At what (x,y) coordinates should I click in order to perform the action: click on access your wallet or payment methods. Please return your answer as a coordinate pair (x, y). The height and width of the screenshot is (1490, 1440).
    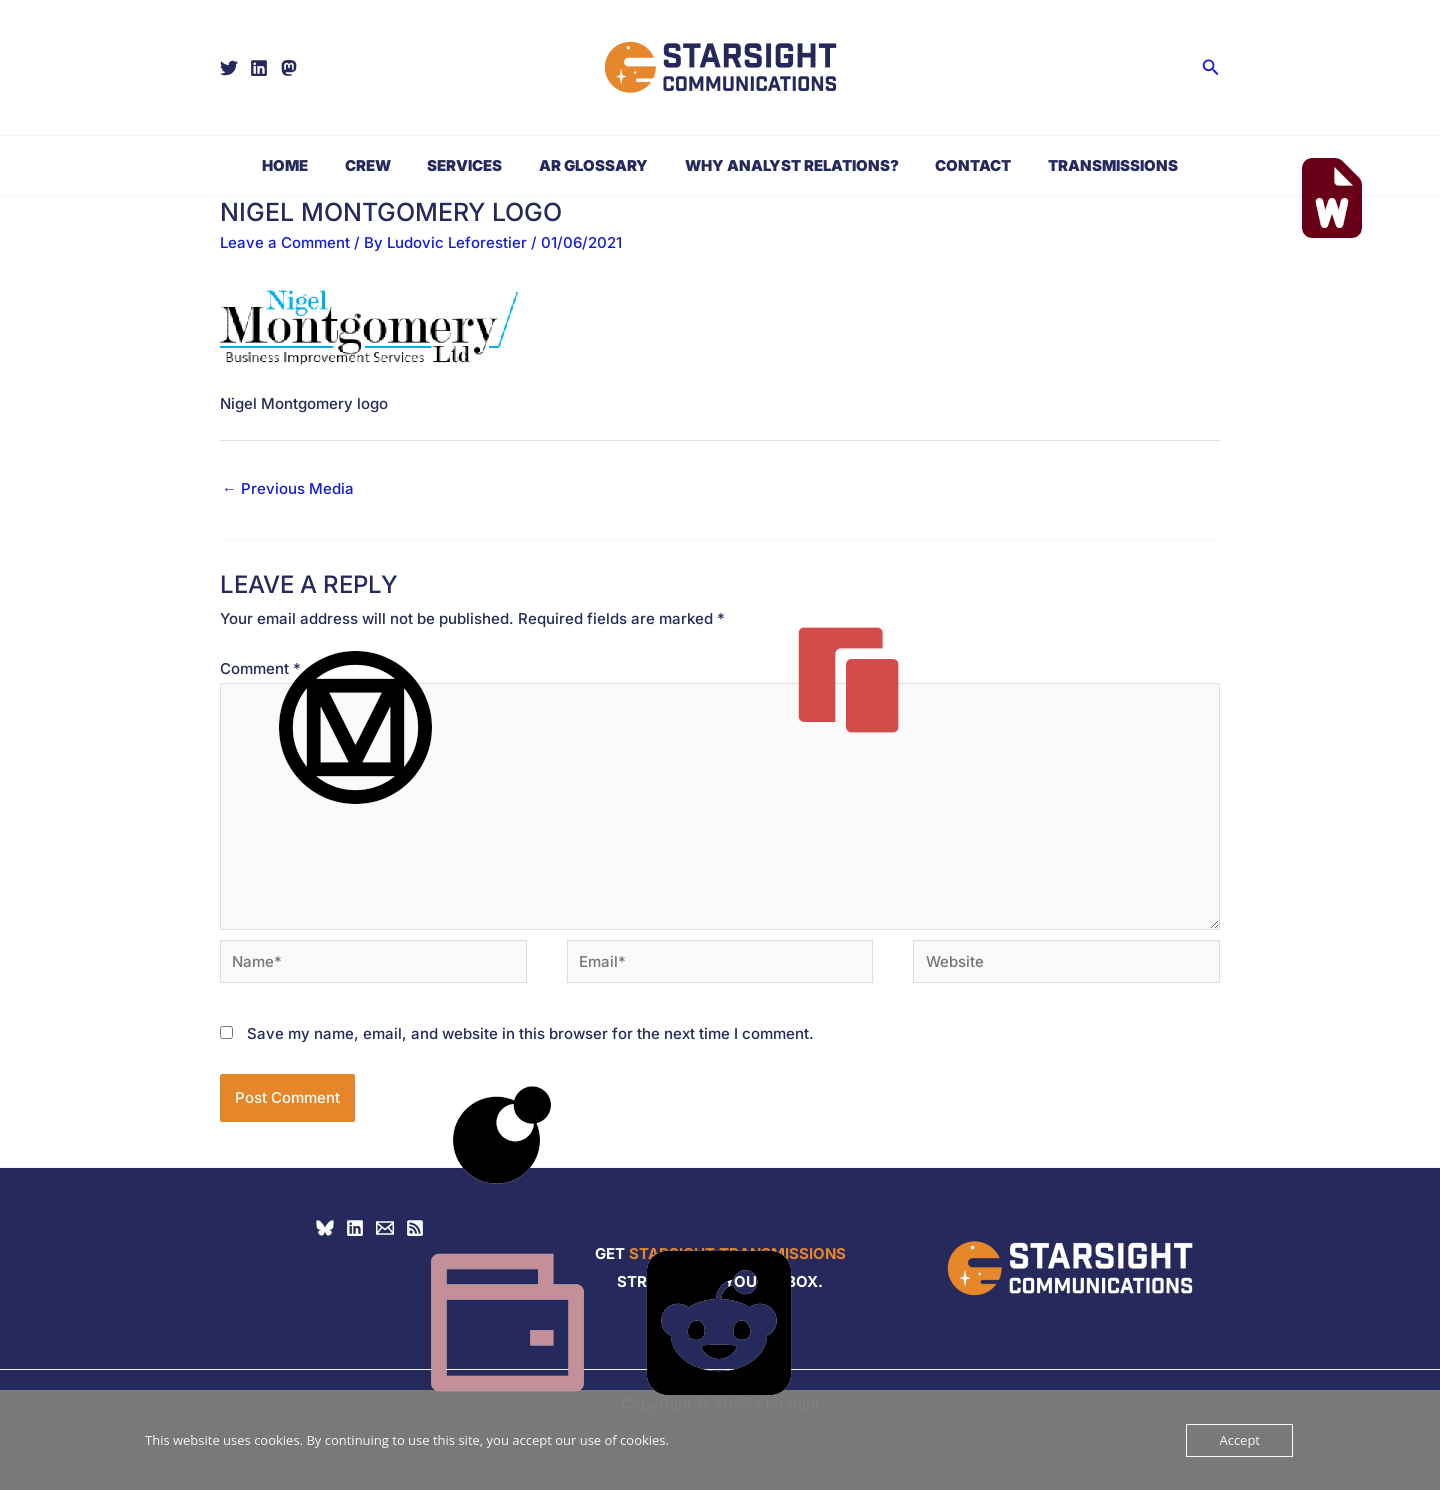
    Looking at the image, I should click on (507, 1322).